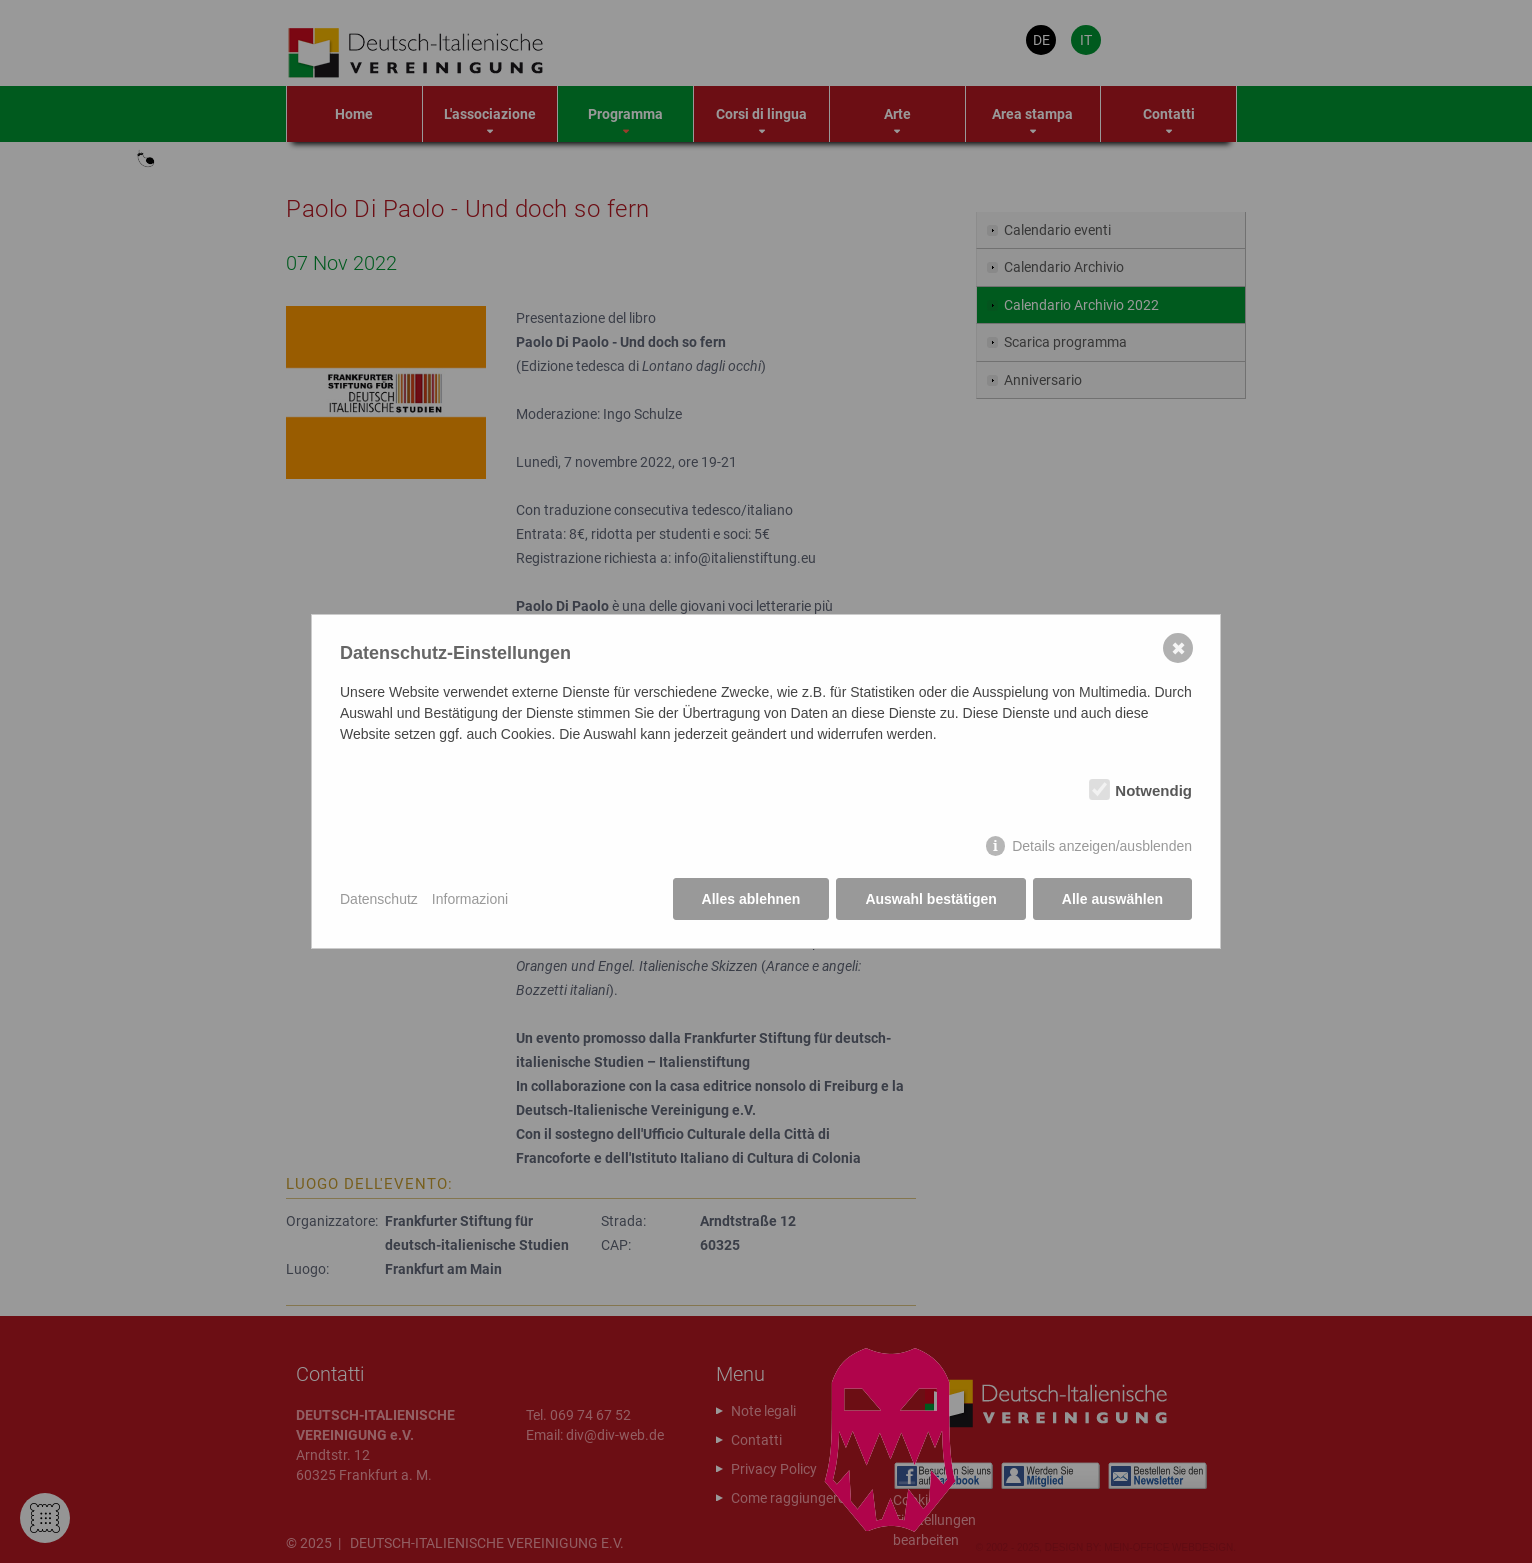 Image resolution: width=1532 pixels, height=1563 pixels. Describe the element at coordinates (890, 1440) in the screenshot. I see `select a trap or hazard in a game interface` at that location.